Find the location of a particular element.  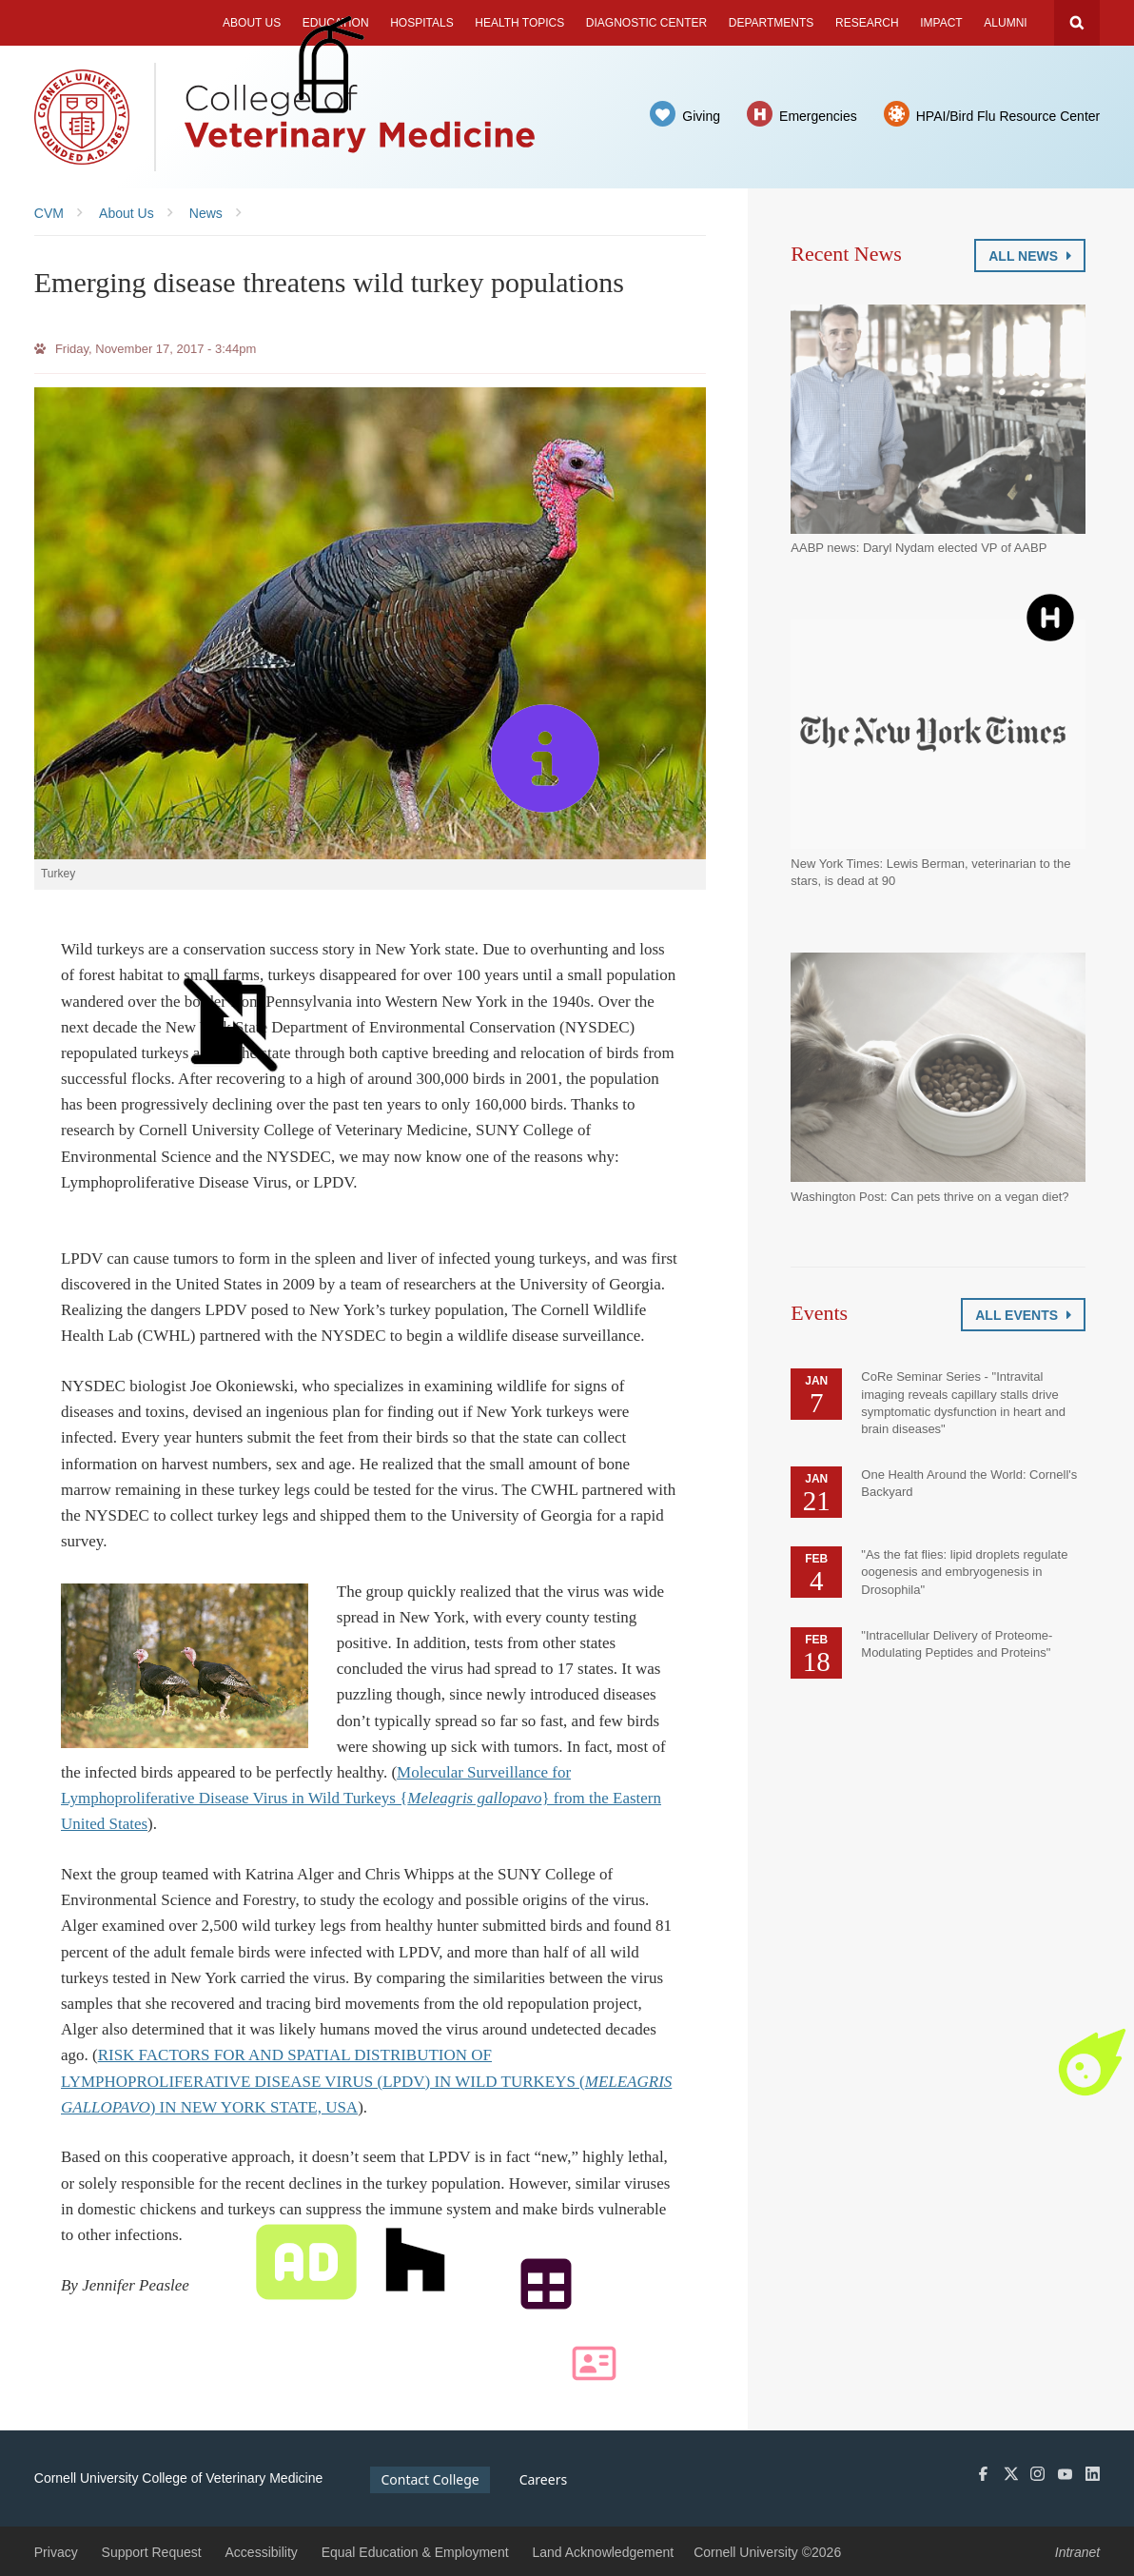

enable audio description for accessibility is located at coordinates (306, 2262).